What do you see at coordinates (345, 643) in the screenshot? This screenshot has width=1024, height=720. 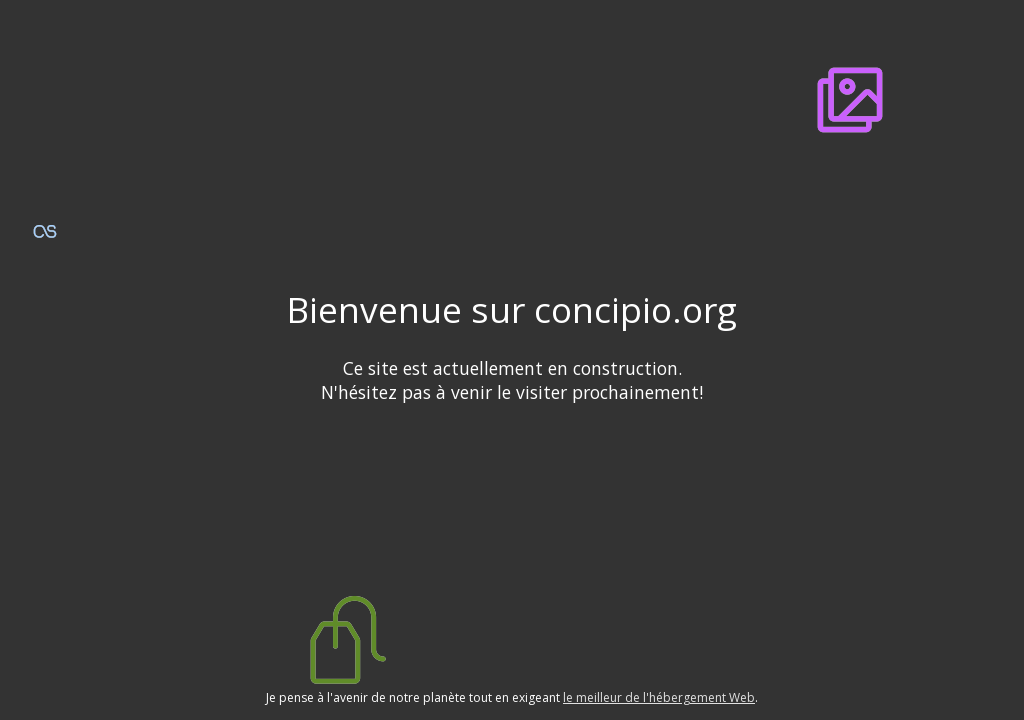 I see `browse tea or hot beverage options` at bounding box center [345, 643].